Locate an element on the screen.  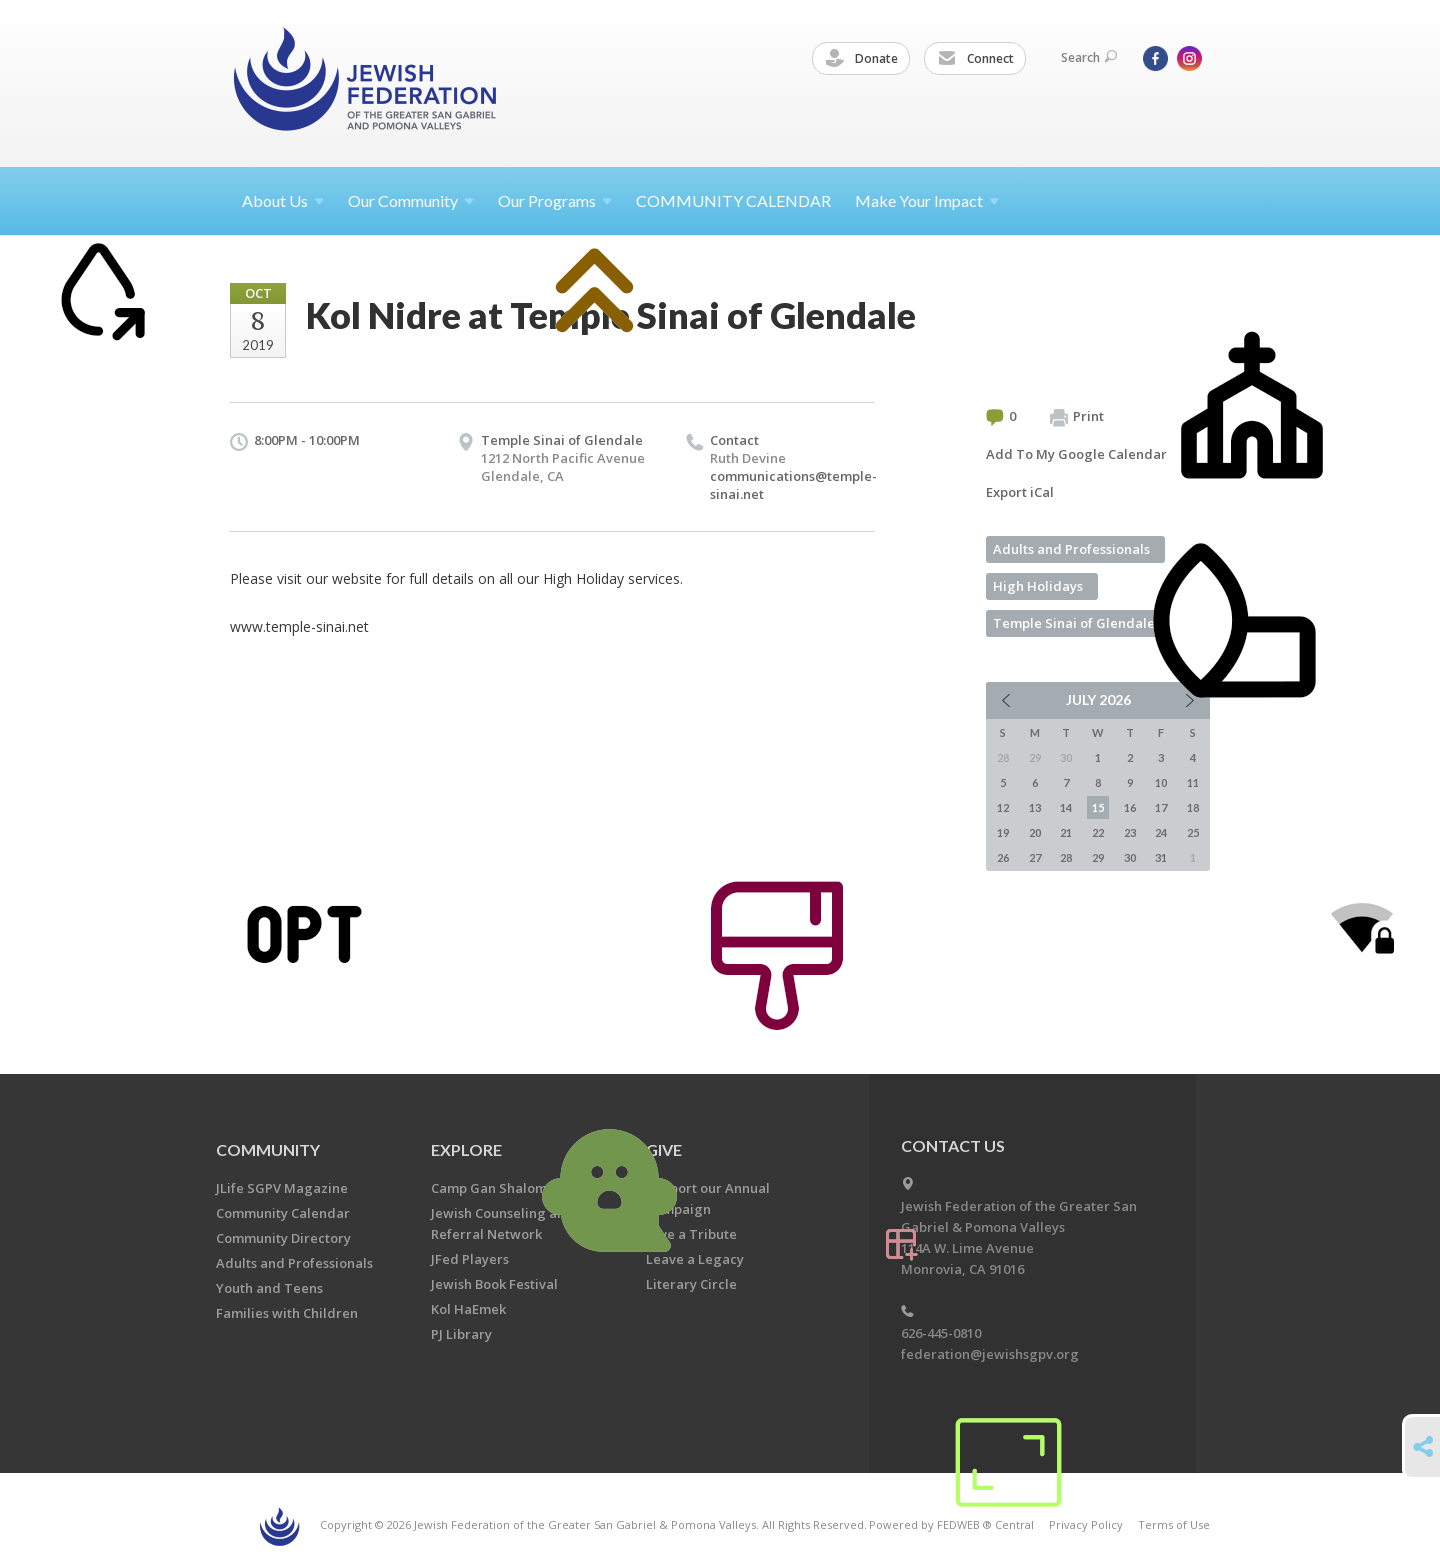
open snapseed photo editor is located at coordinates (1234, 624).